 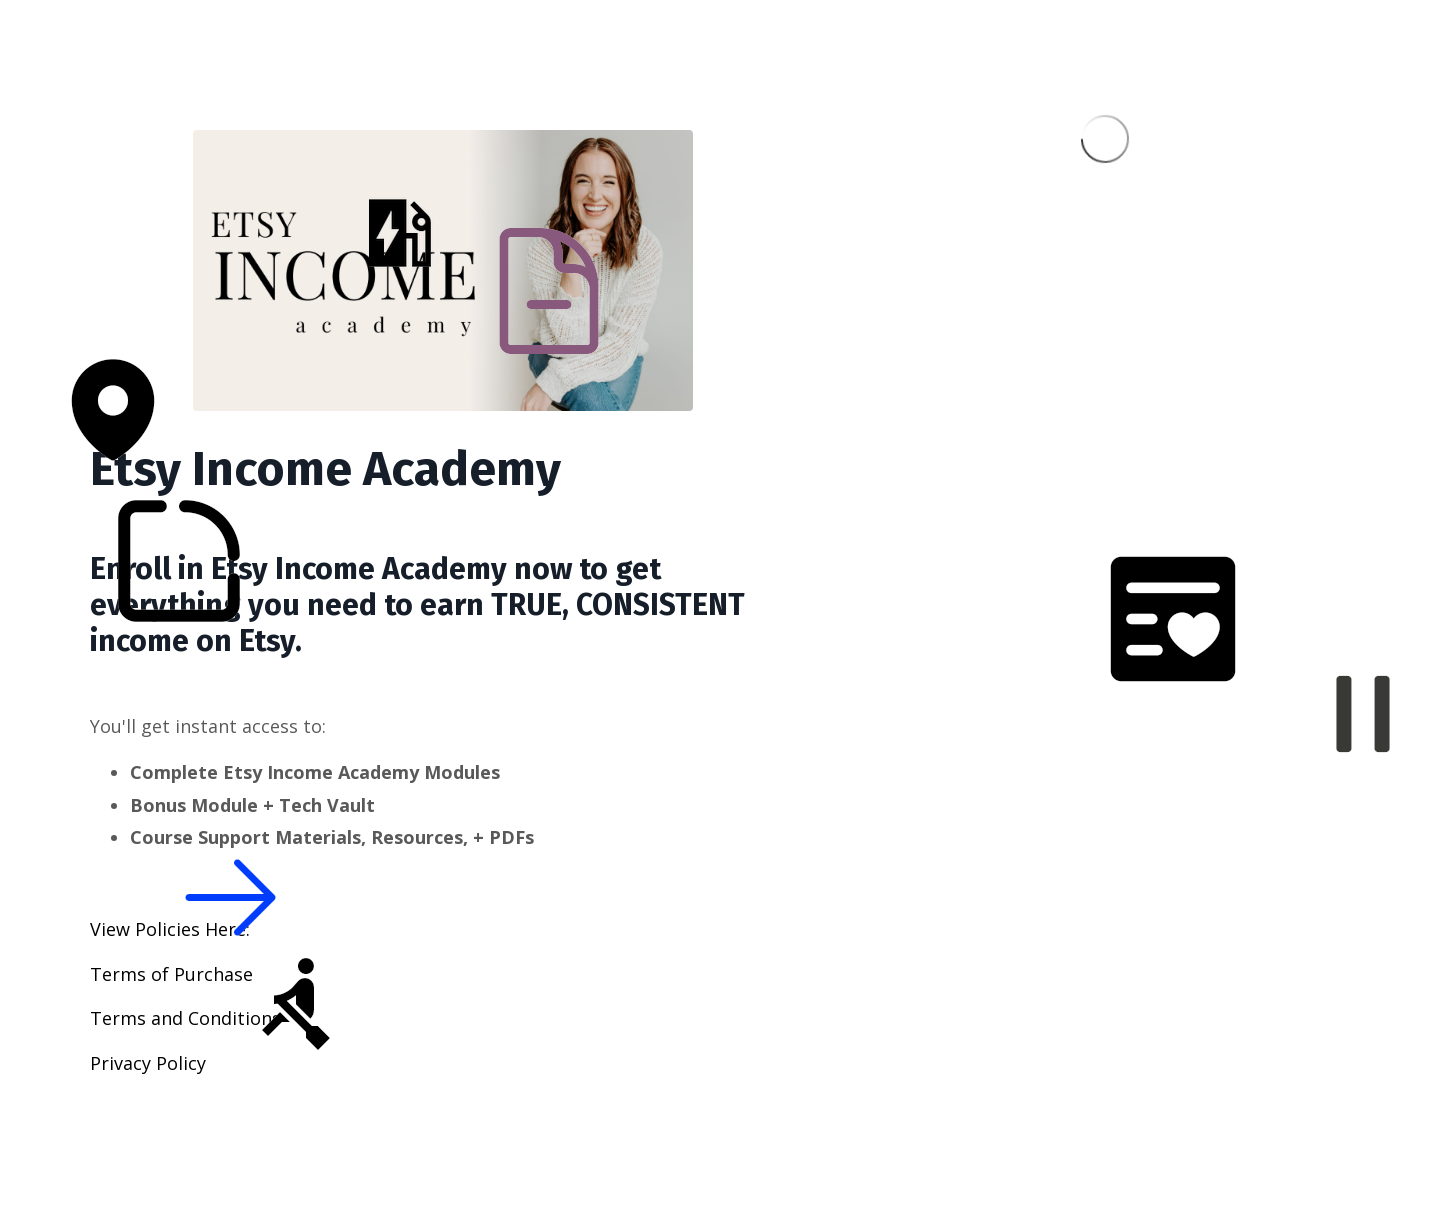 What do you see at coordinates (1363, 714) in the screenshot?
I see `pause media playback` at bounding box center [1363, 714].